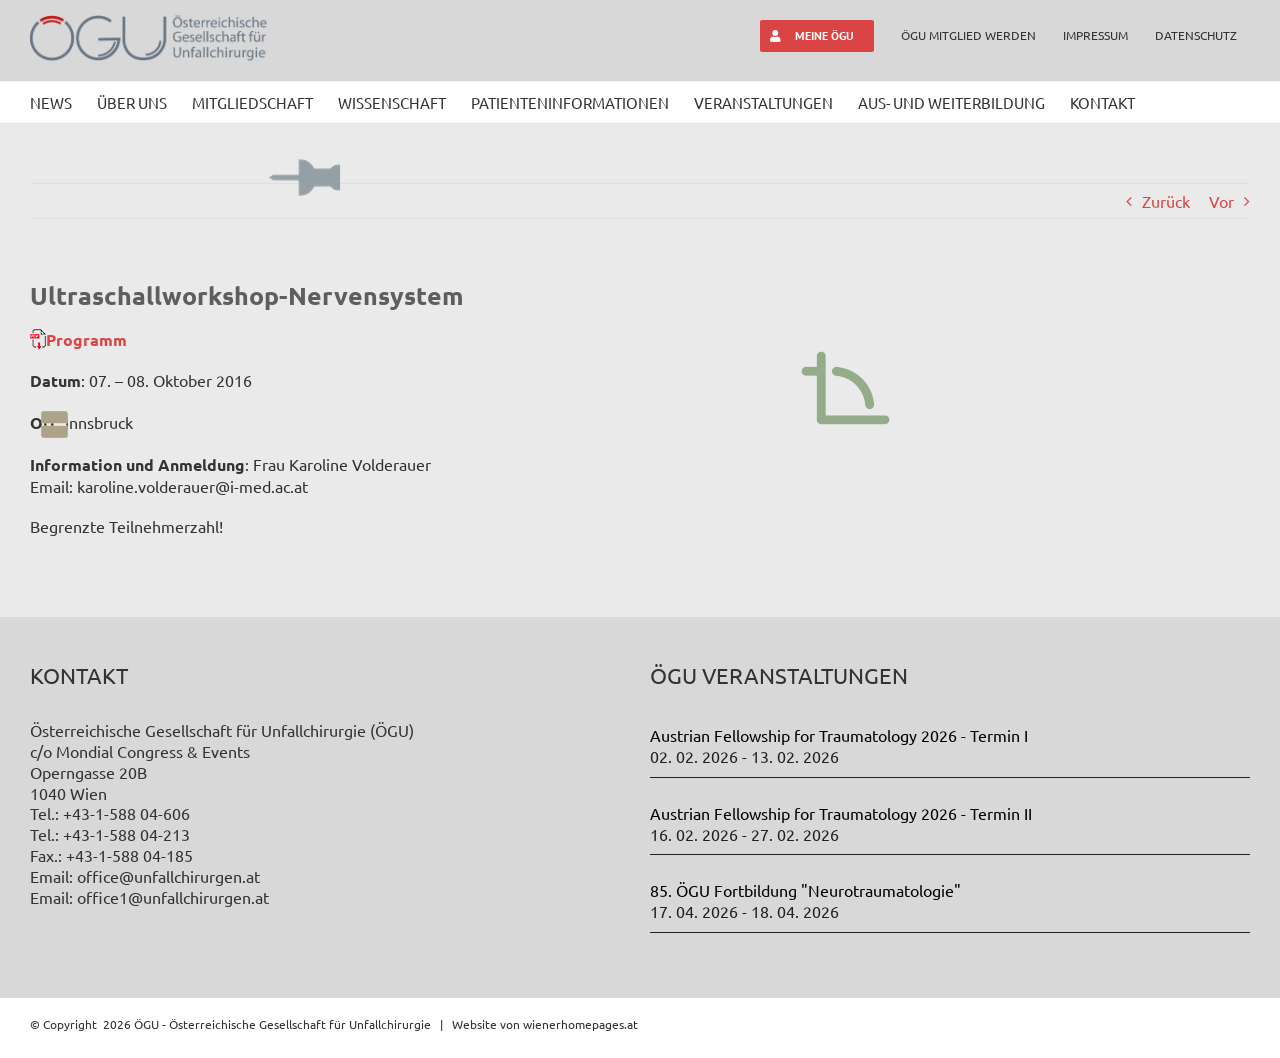 The height and width of the screenshot is (1058, 1280). What do you see at coordinates (842, 392) in the screenshot?
I see `measure or display an angle` at bounding box center [842, 392].